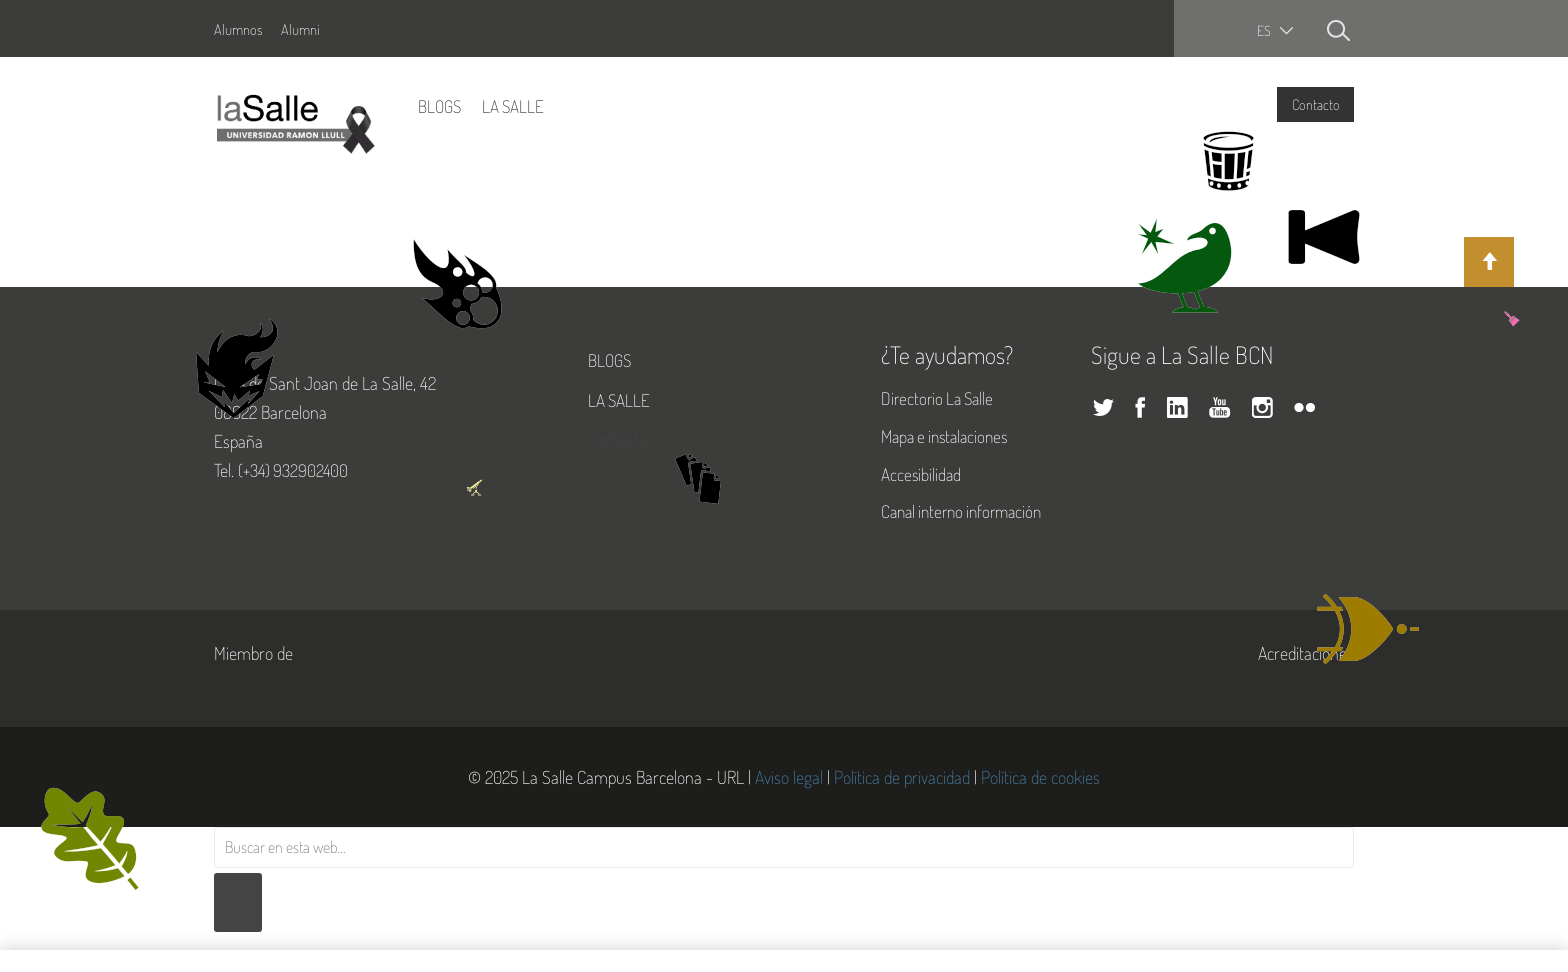 This screenshot has width=1568, height=972. I want to click on activate fire or burn effect in game, so click(455, 282).